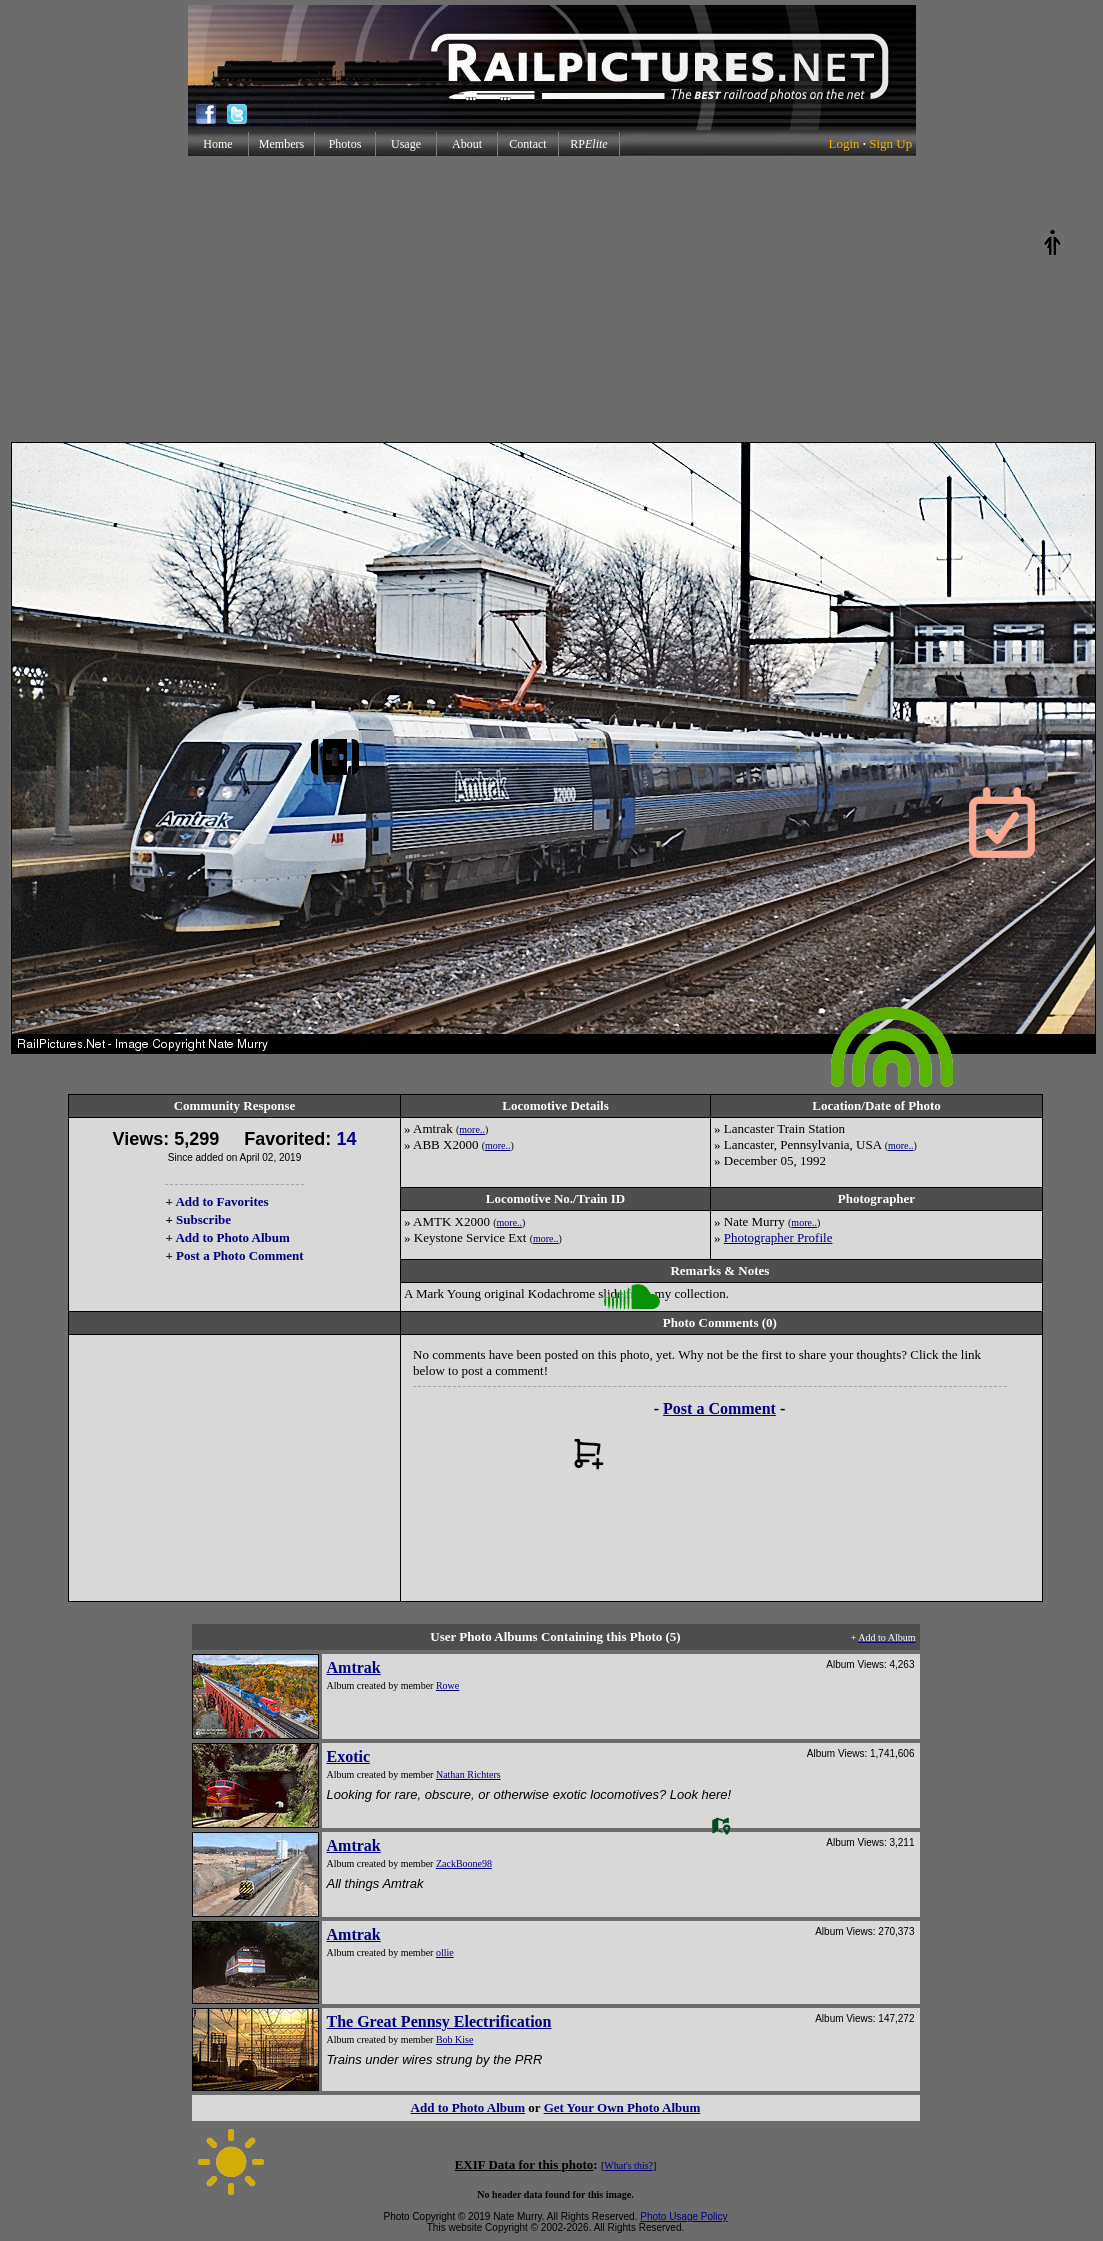 This screenshot has height=2241, width=1103. I want to click on open soundcloud app, so click(632, 1298).